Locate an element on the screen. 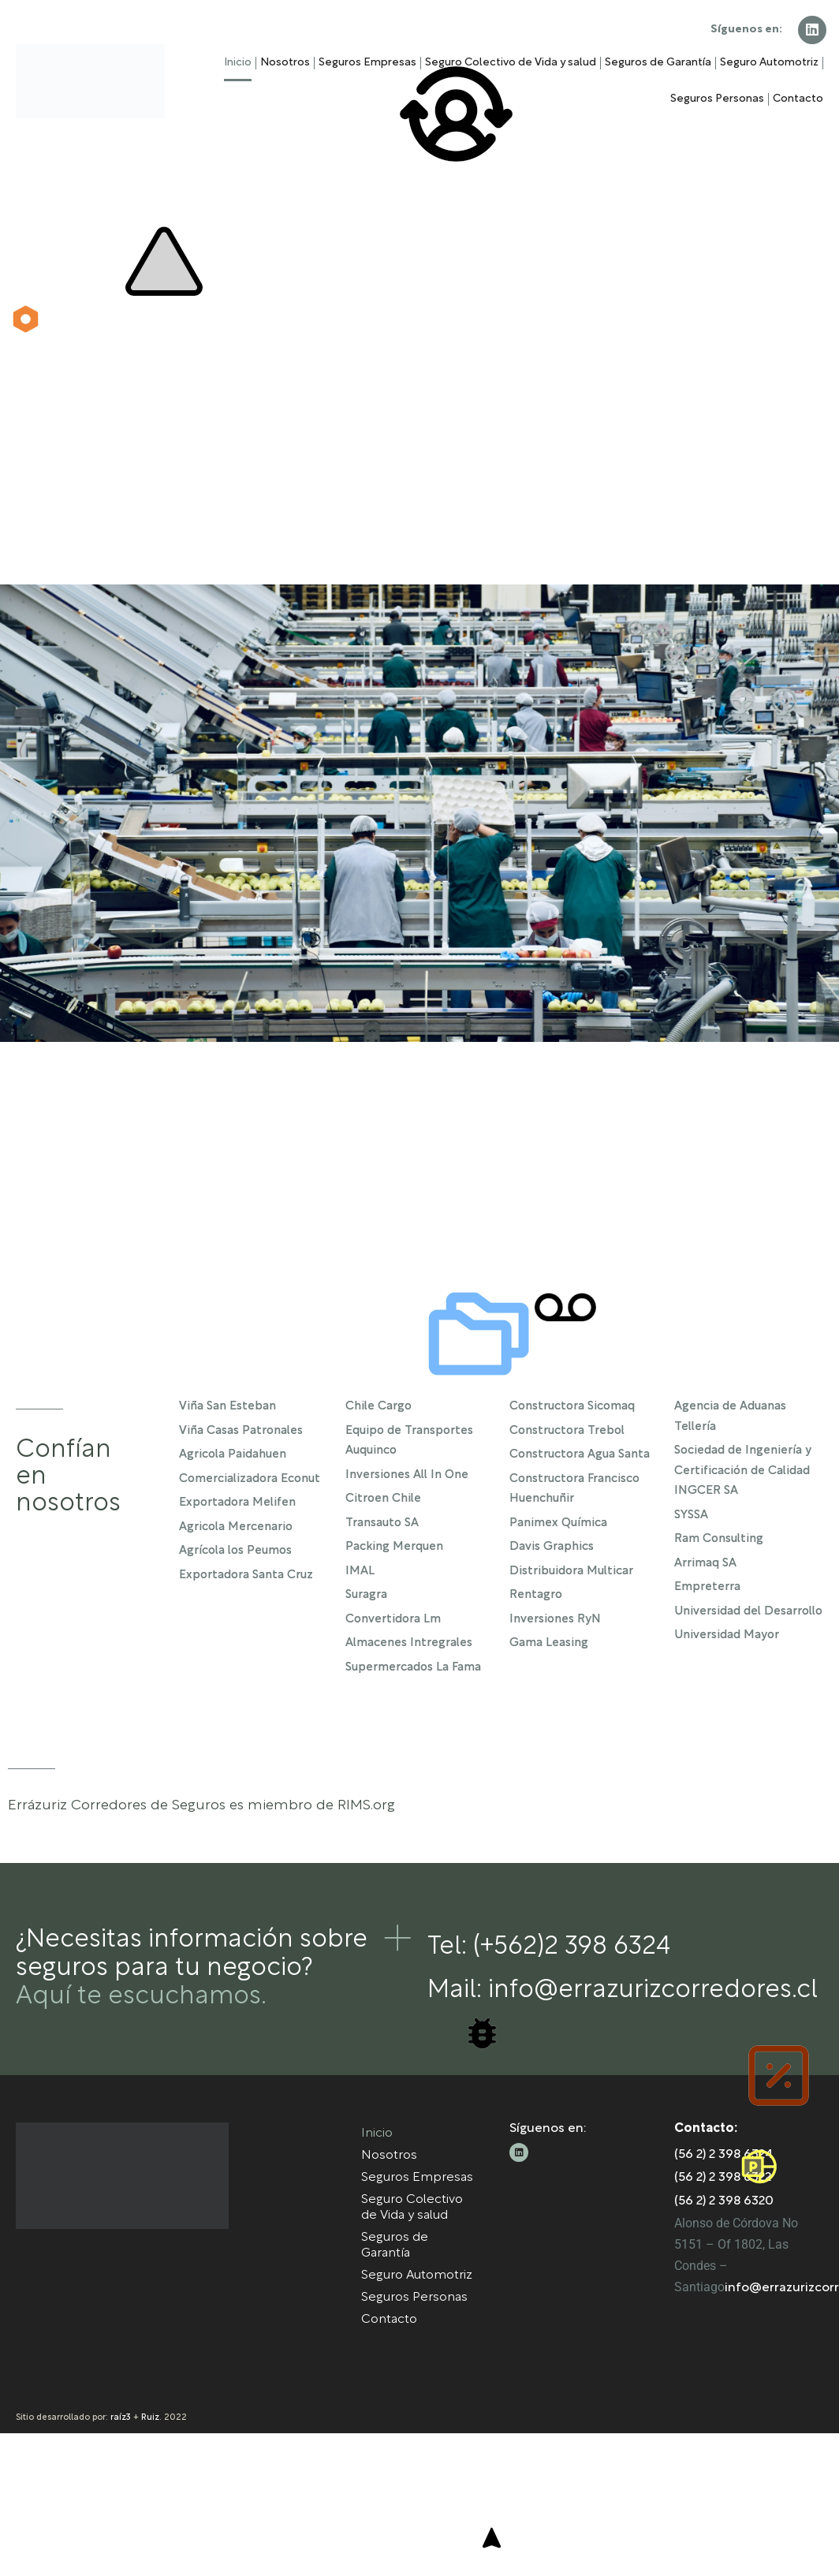  browse all folders is located at coordinates (477, 1334).